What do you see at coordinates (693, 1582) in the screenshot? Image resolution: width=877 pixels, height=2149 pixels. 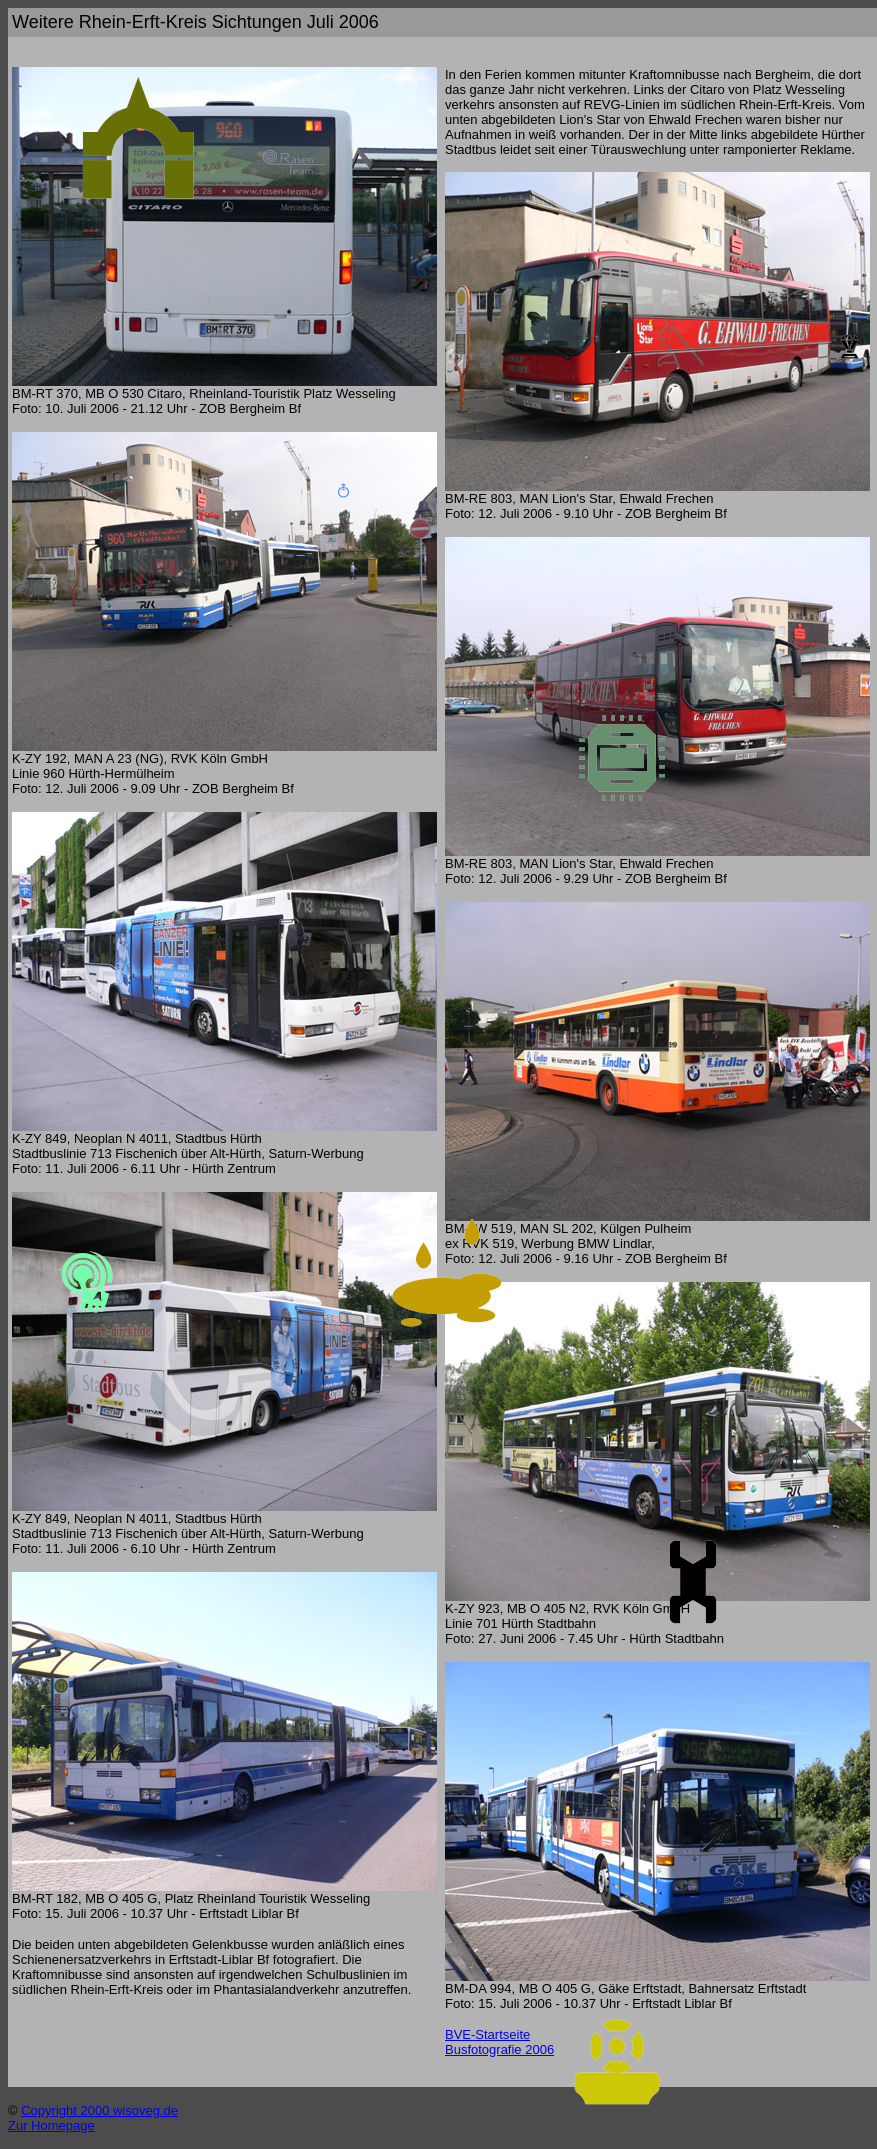 I see `access settings or configuration options` at bounding box center [693, 1582].